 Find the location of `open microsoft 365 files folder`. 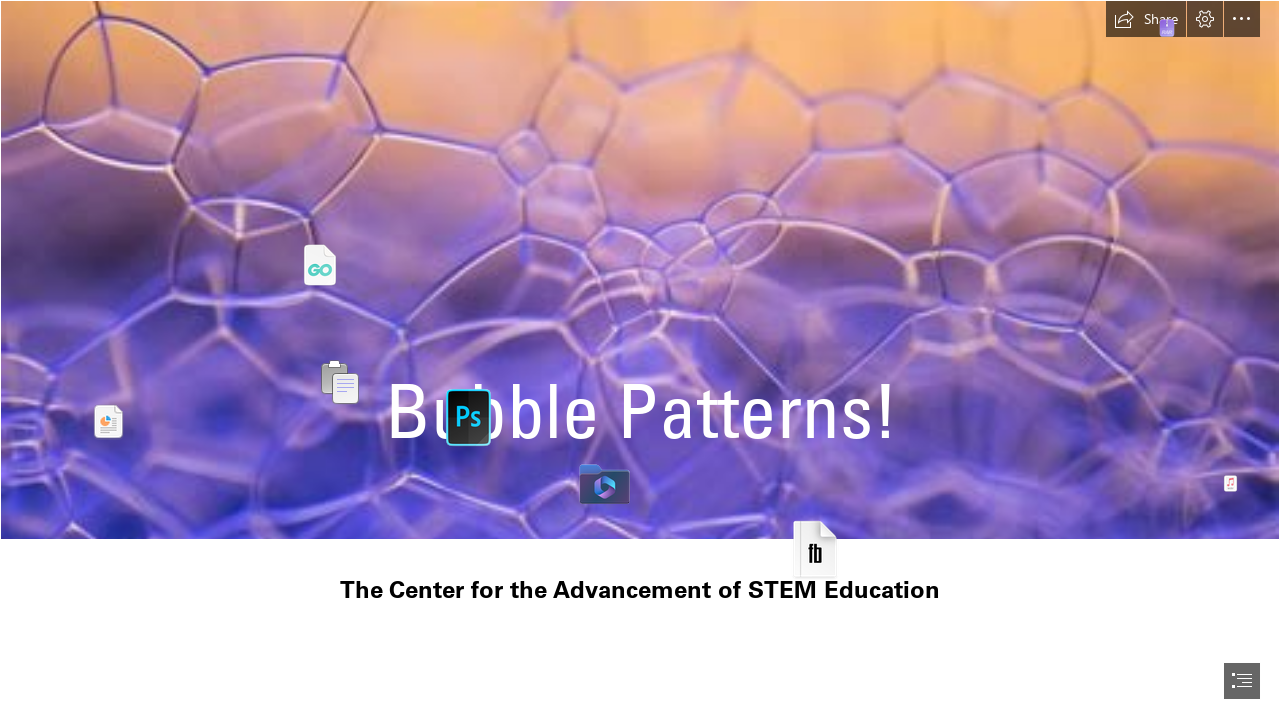

open microsoft 365 files folder is located at coordinates (604, 485).